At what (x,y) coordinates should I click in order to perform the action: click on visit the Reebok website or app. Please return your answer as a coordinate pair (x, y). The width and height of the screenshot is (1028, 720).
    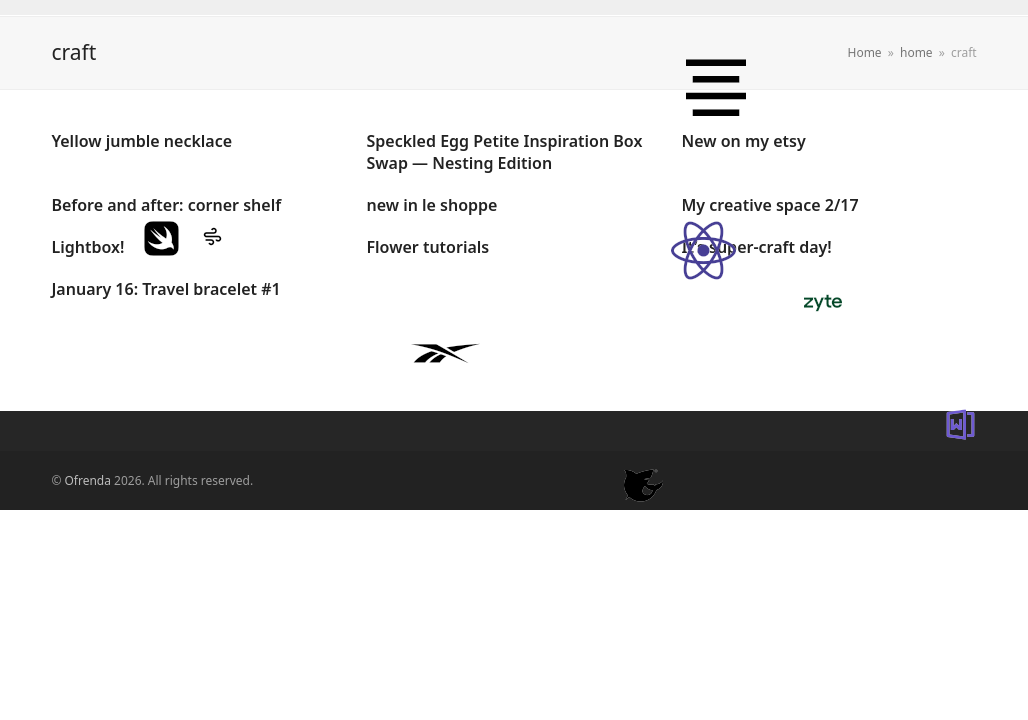
    Looking at the image, I should click on (445, 353).